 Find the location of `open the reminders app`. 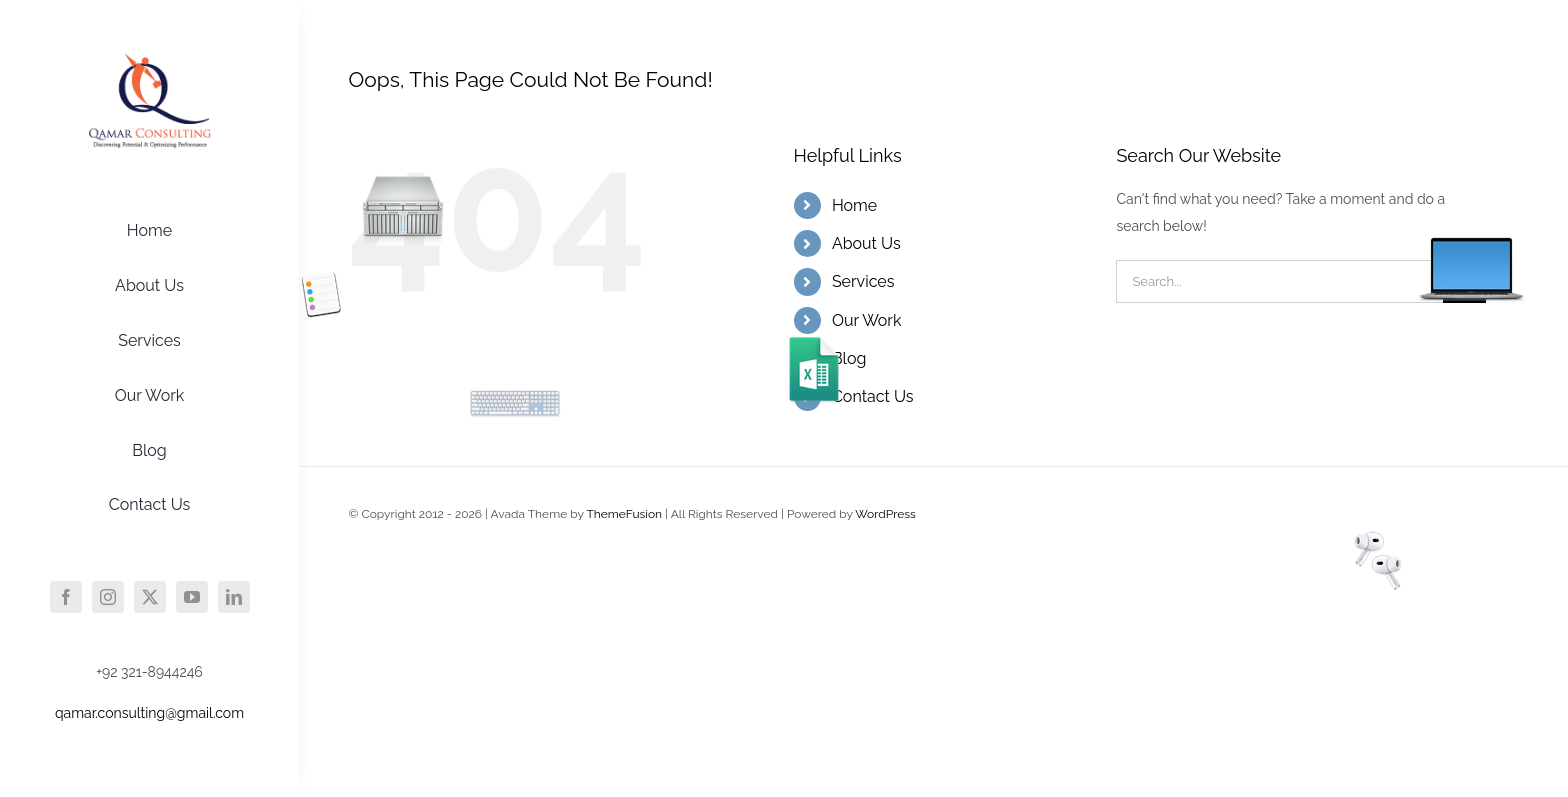

open the reminders app is located at coordinates (321, 295).